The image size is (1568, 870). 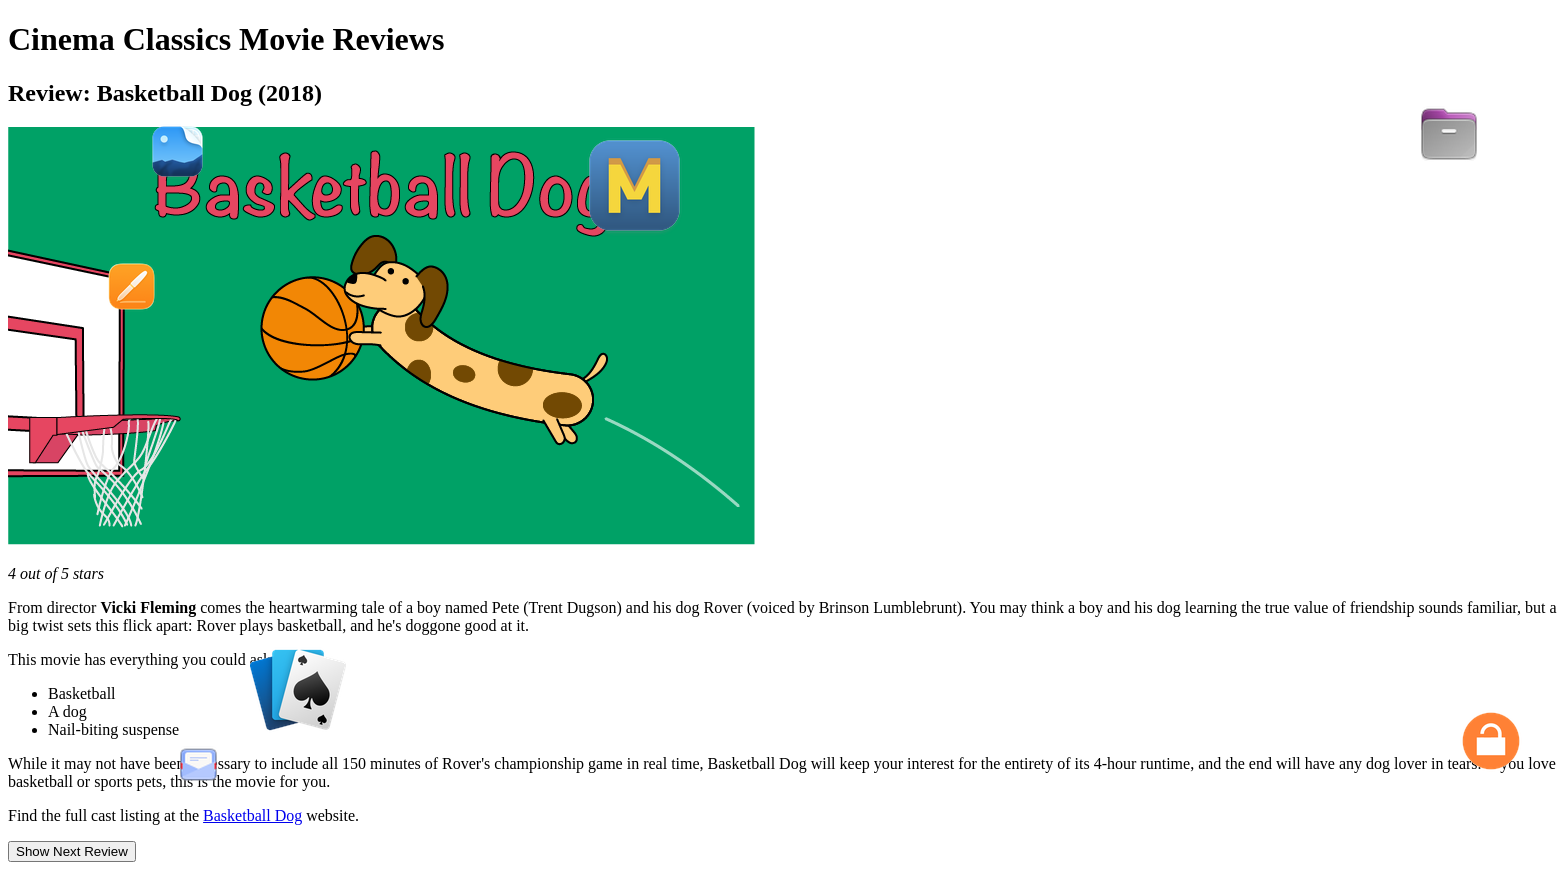 I want to click on indicates an unlocked or unsecured item, so click(x=1491, y=741).